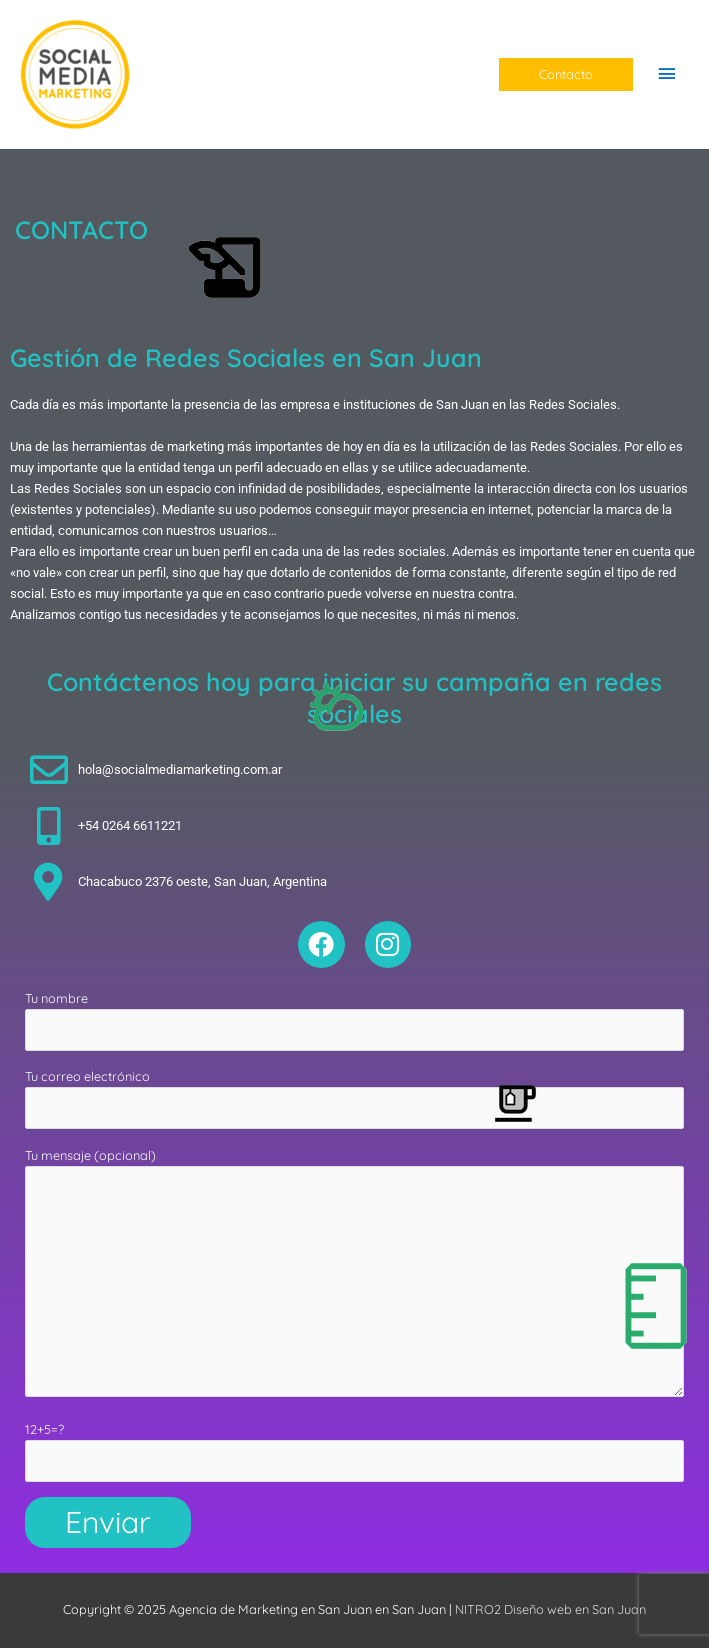 The image size is (709, 1648). I want to click on view or edit measurement units, so click(656, 1306).